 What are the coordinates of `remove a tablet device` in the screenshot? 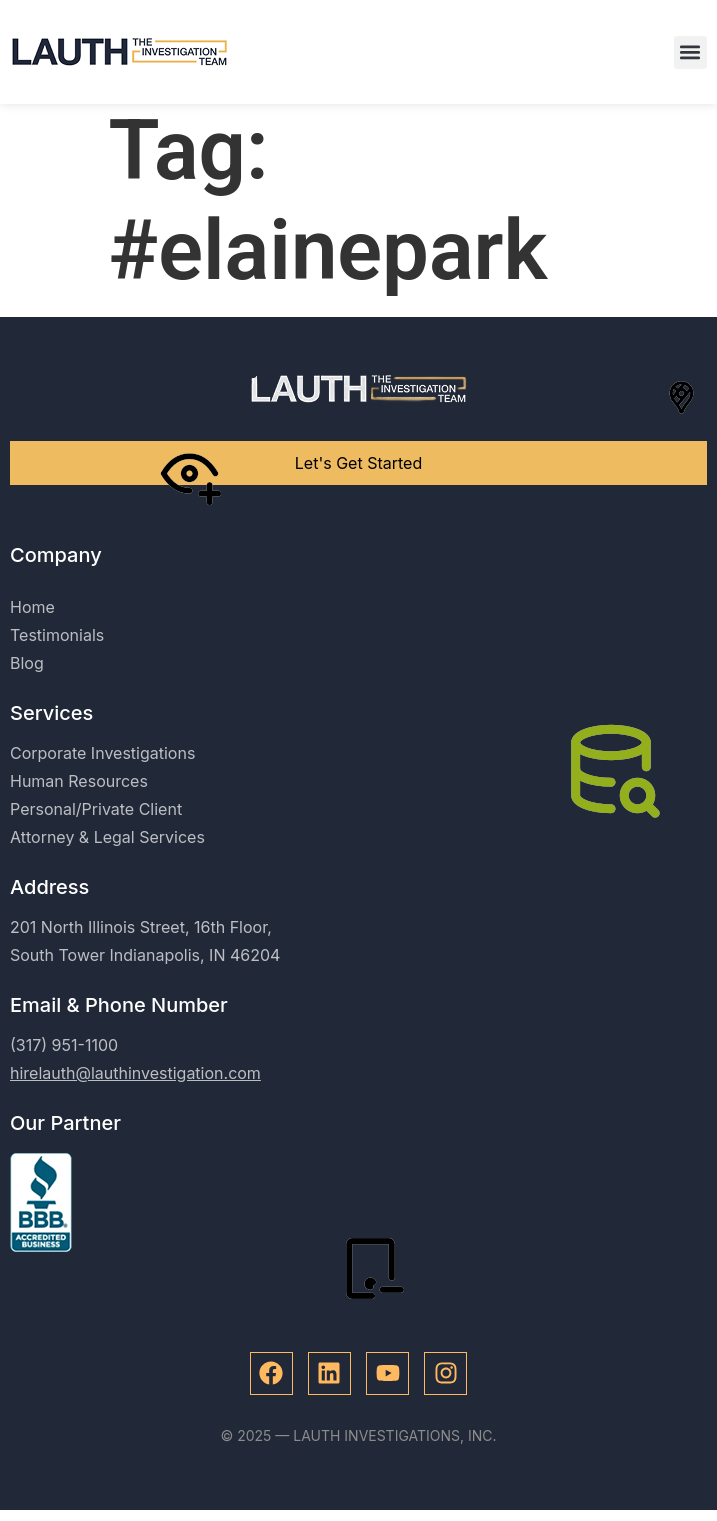 It's located at (370, 1268).